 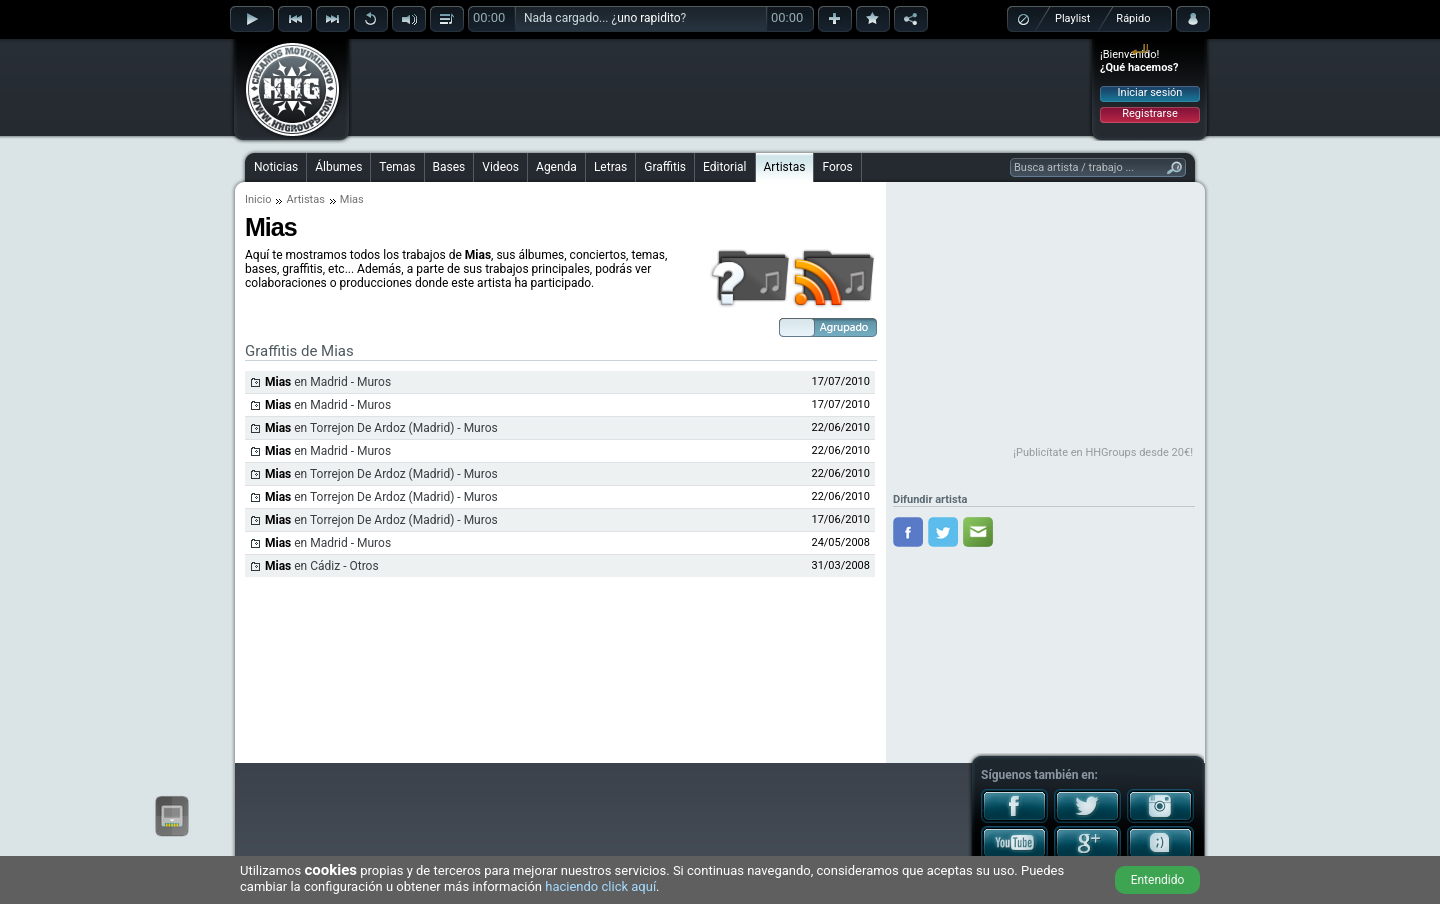 I want to click on reply to all recipients of an email, so click(x=1139, y=48).